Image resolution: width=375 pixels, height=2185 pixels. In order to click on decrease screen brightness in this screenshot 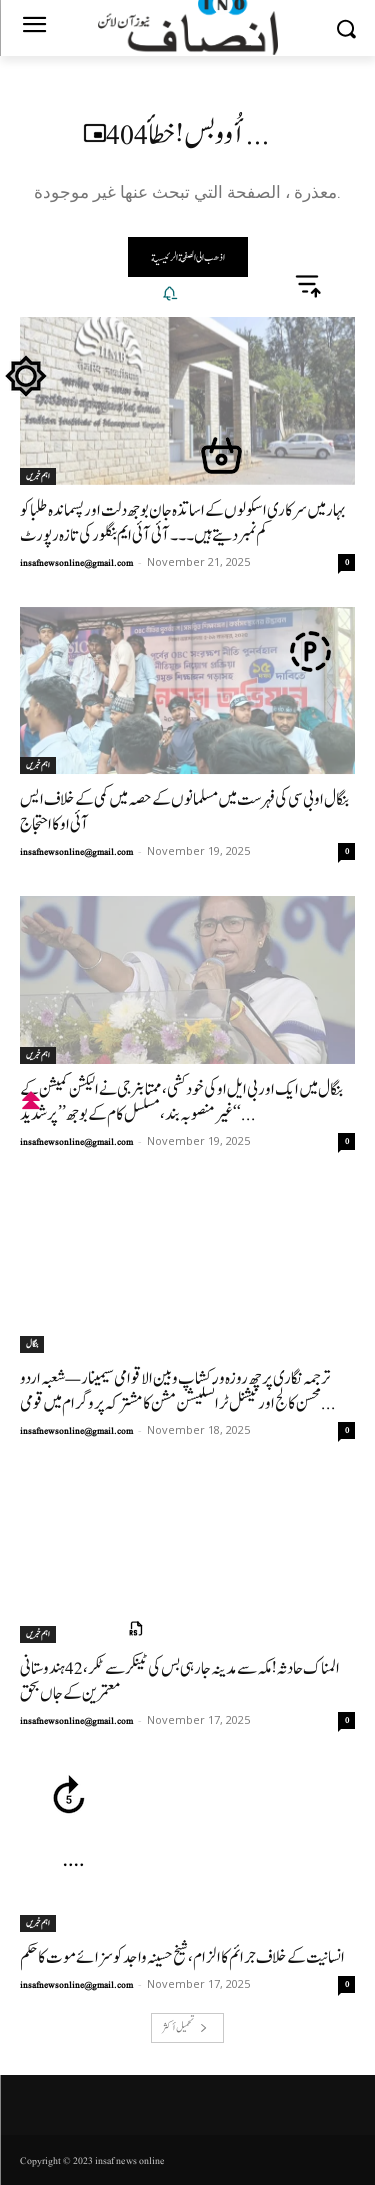, I will do `click(26, 376)`.